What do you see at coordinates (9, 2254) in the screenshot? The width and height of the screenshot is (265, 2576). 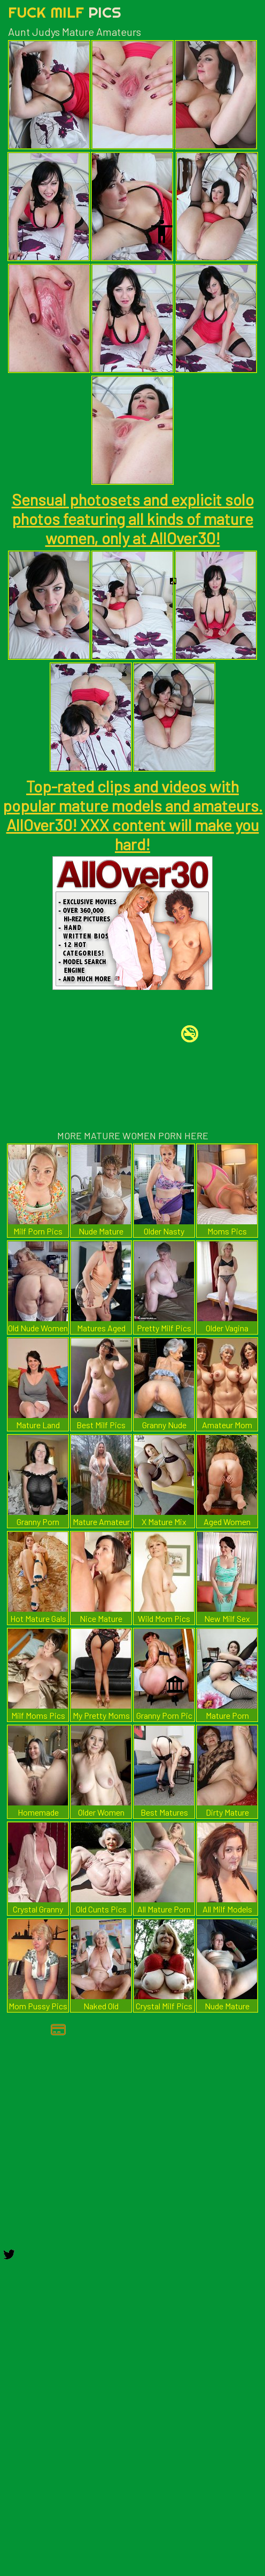 I see `share to twitter` at bounding box center [9, 2254].